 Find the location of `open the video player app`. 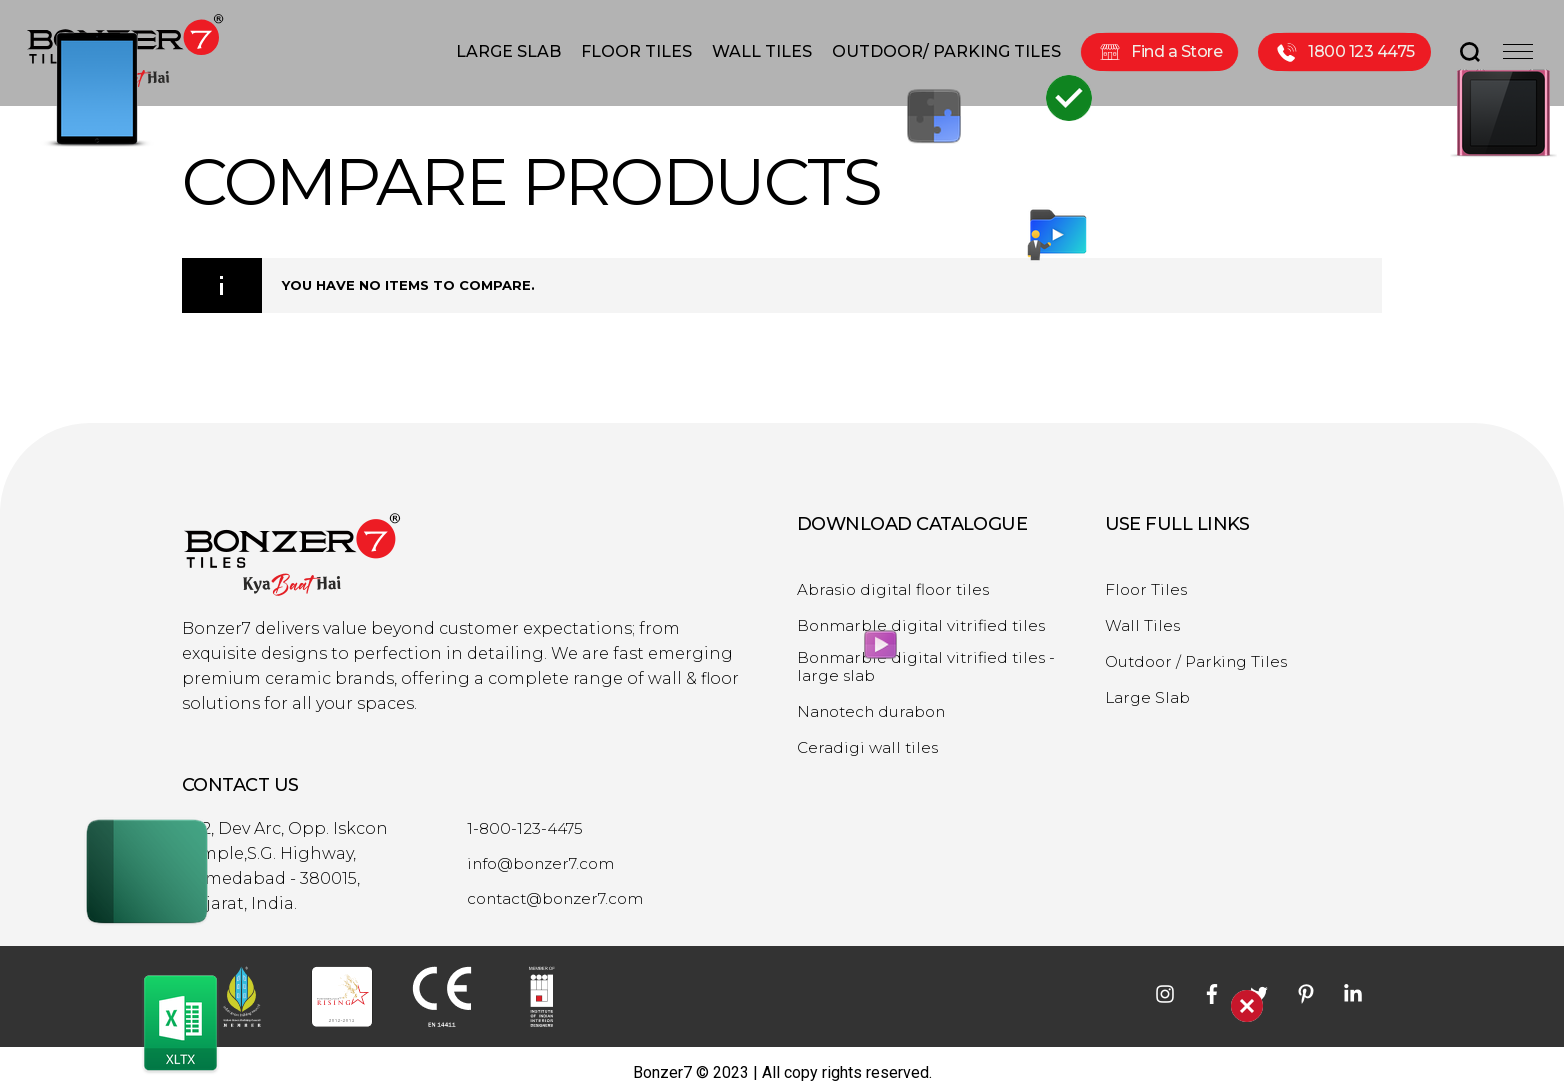

open the video player app is located at coordinates (880, 644).